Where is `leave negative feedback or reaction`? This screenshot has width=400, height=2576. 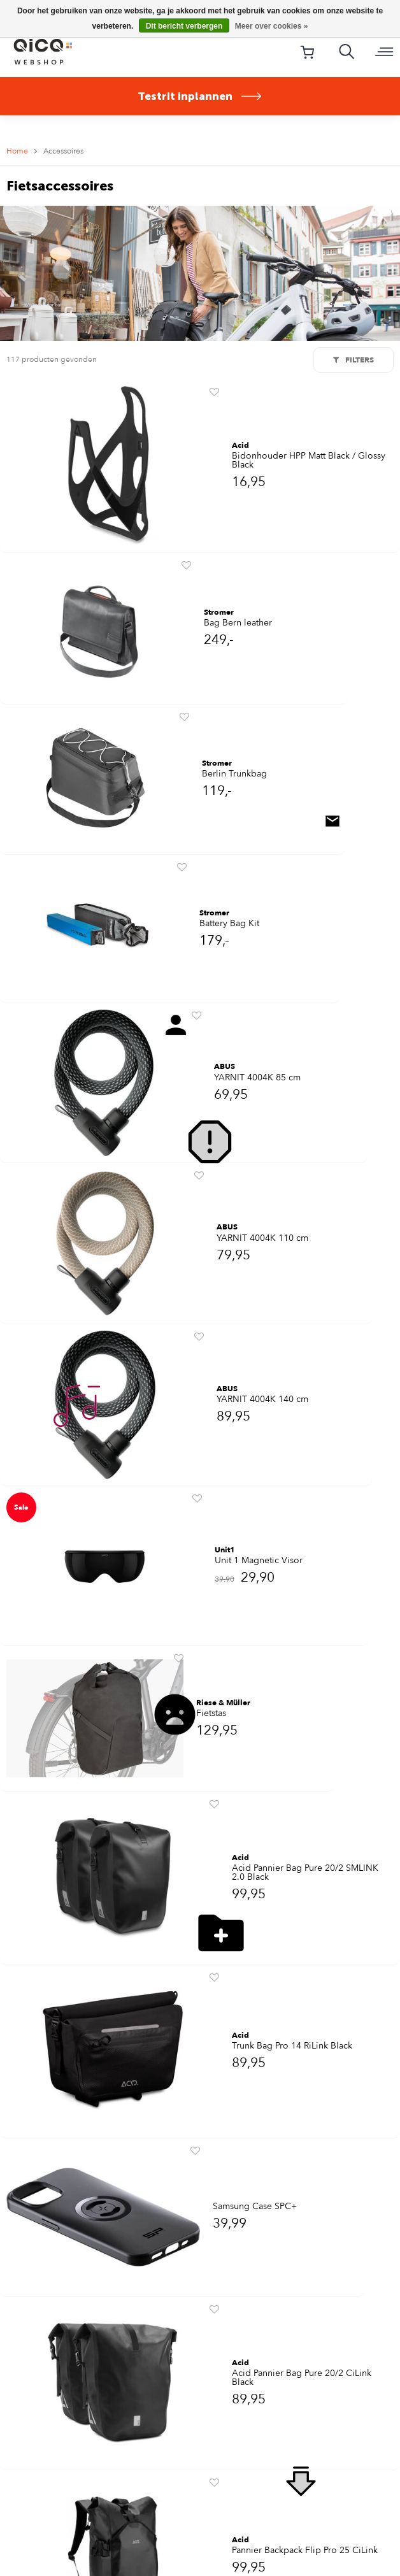
leave negative feedback or reaction is located at coordinates (175, 1714).